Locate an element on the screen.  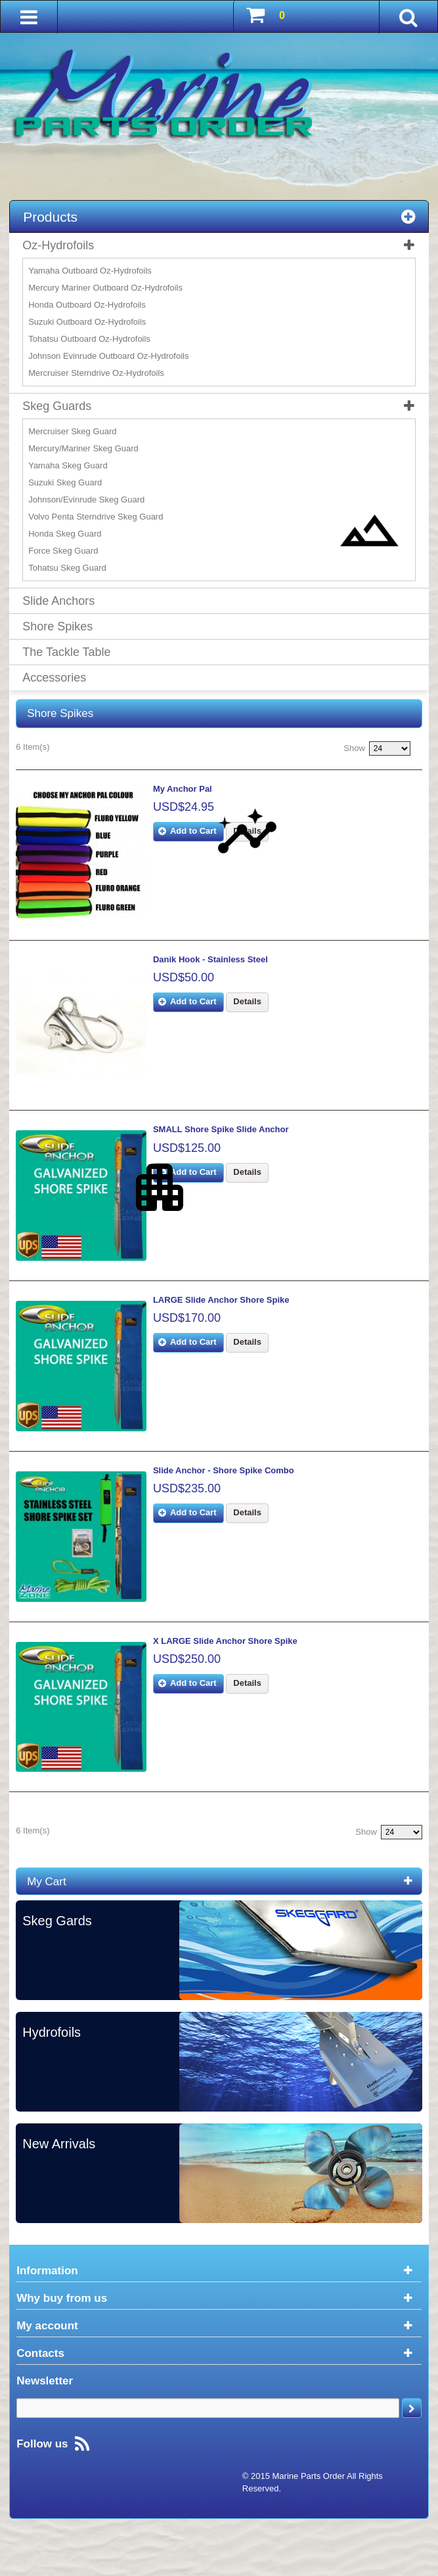
view analytics and performance insights is located at coordinates (247, 832).